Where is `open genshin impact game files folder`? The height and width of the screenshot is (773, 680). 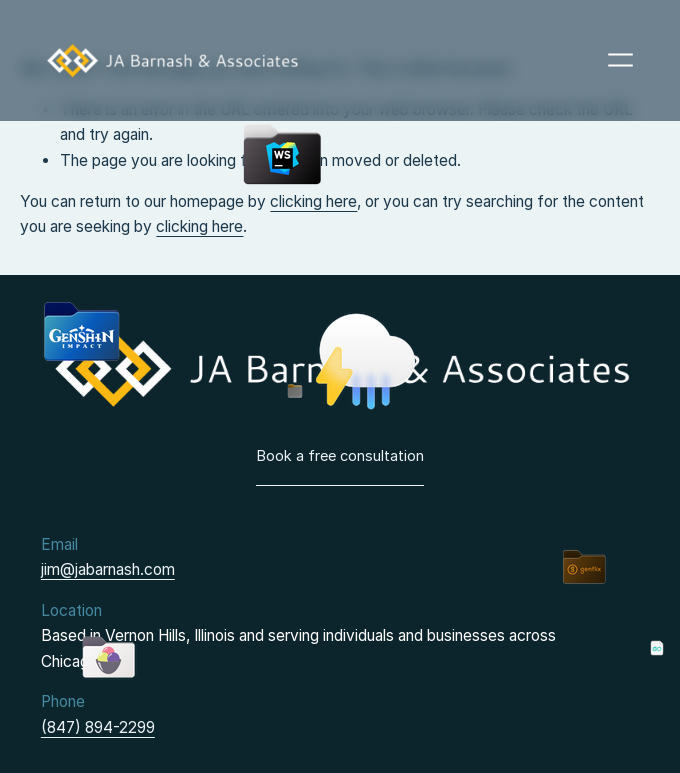
open genshin impact game files folder is located at coordinates (81, 333).